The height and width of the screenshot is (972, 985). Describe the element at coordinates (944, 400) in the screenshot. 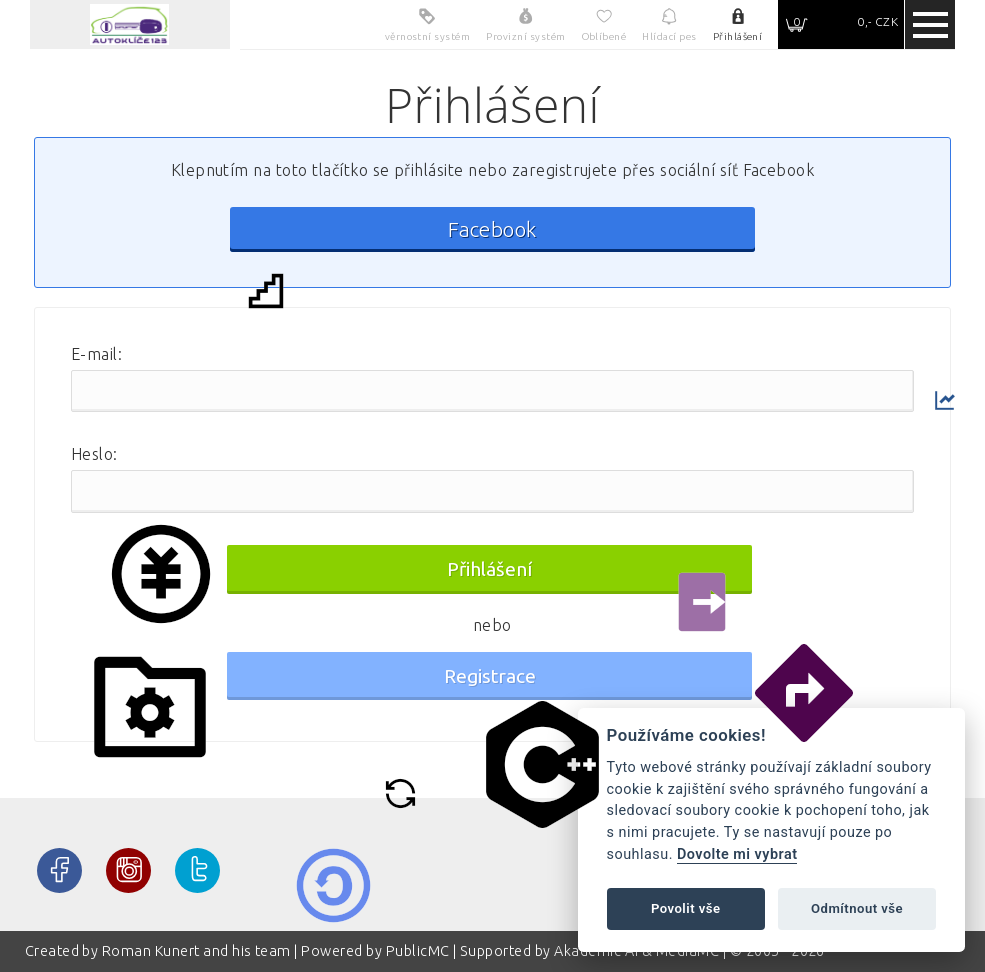

I see `view analytics and performance trends` at that location.